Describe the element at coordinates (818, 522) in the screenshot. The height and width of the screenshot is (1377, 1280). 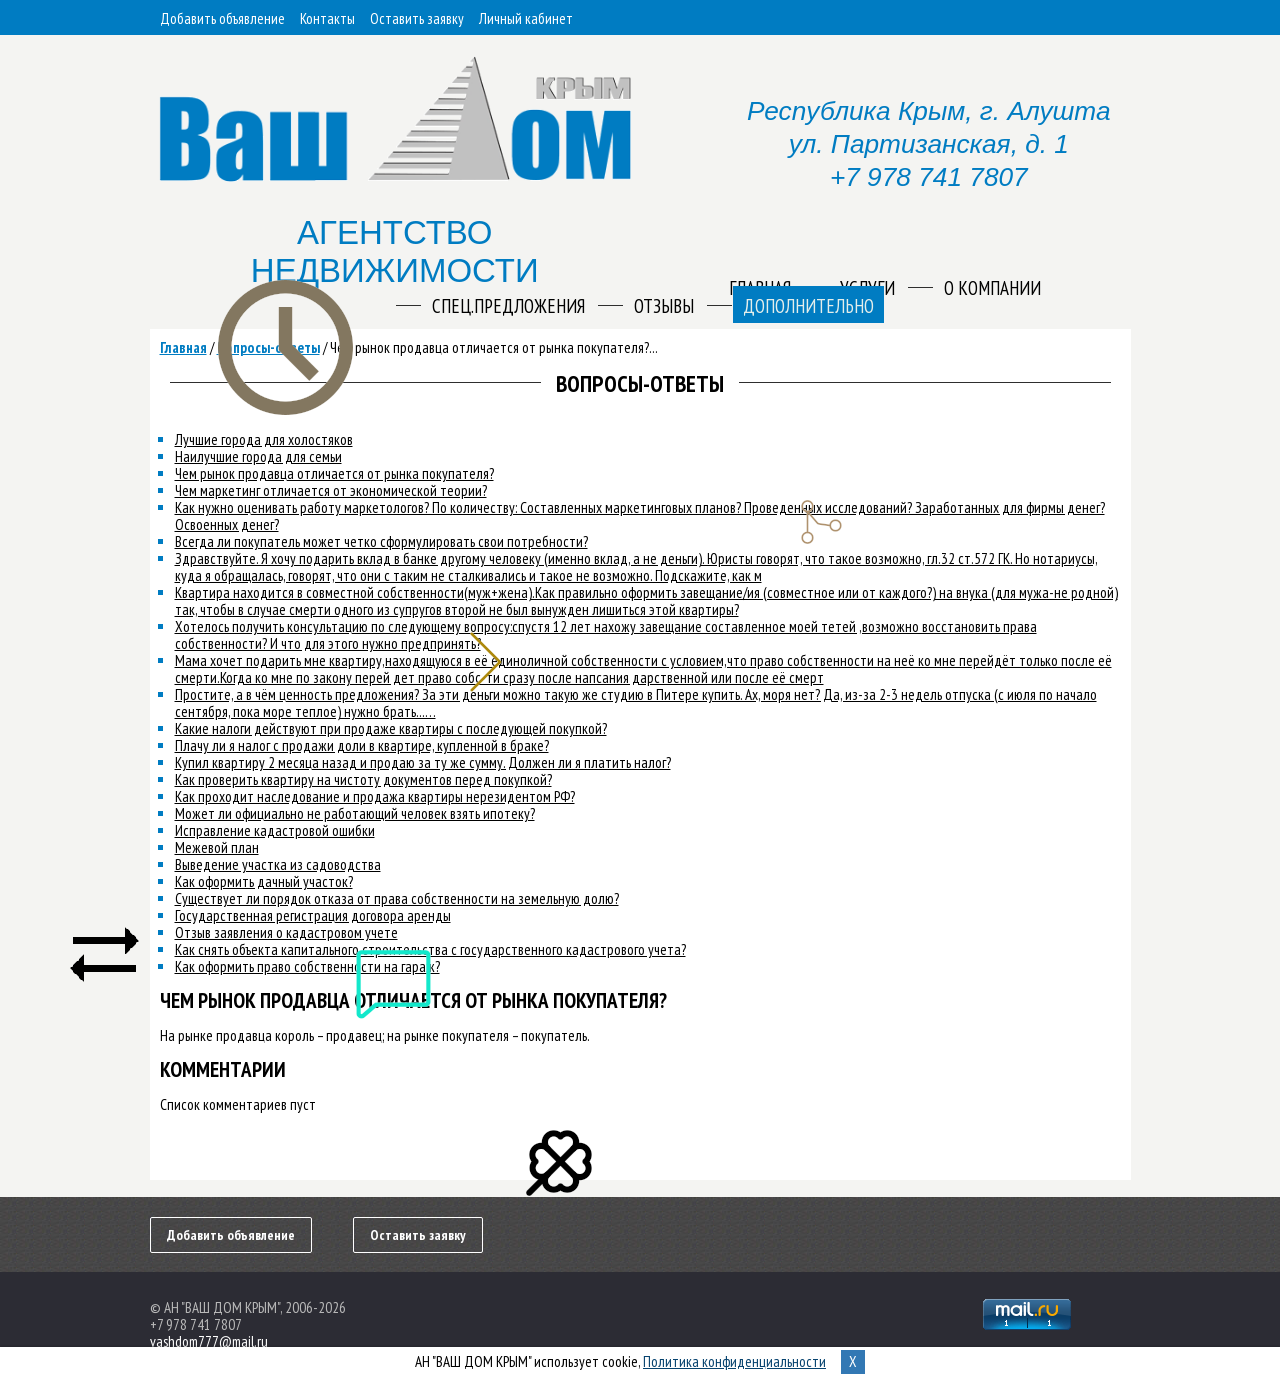
I see `merge branches in version control` at that location.